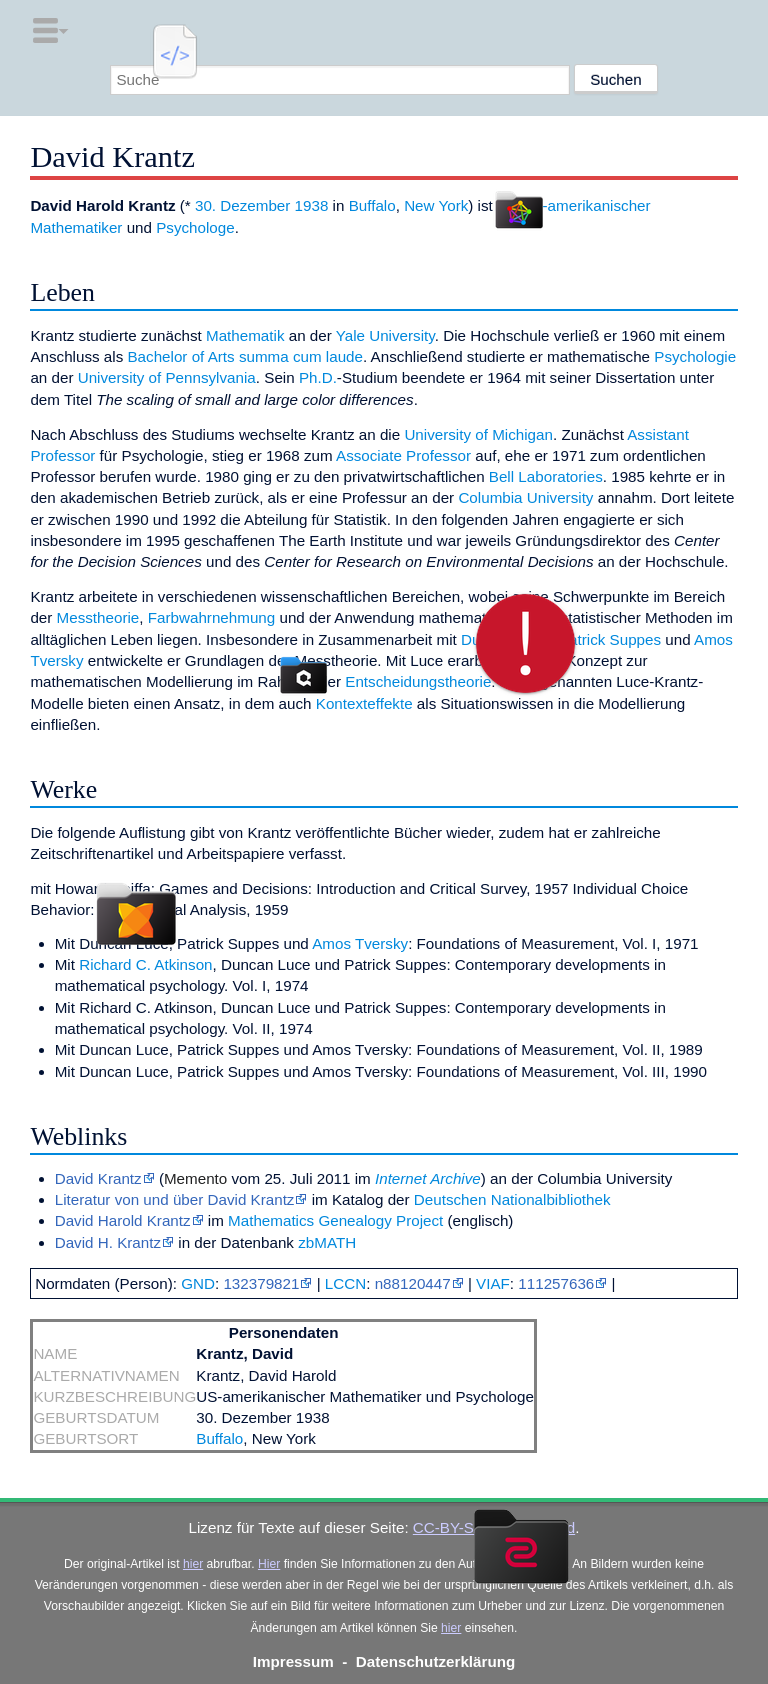 The height and width of the screenshot is (1684, 768). Describe the element at coordinates (521, 1549) in the screenshot. I see `folder containing BenQ ZOWIE gaming peripherals software or drivers` at that location.